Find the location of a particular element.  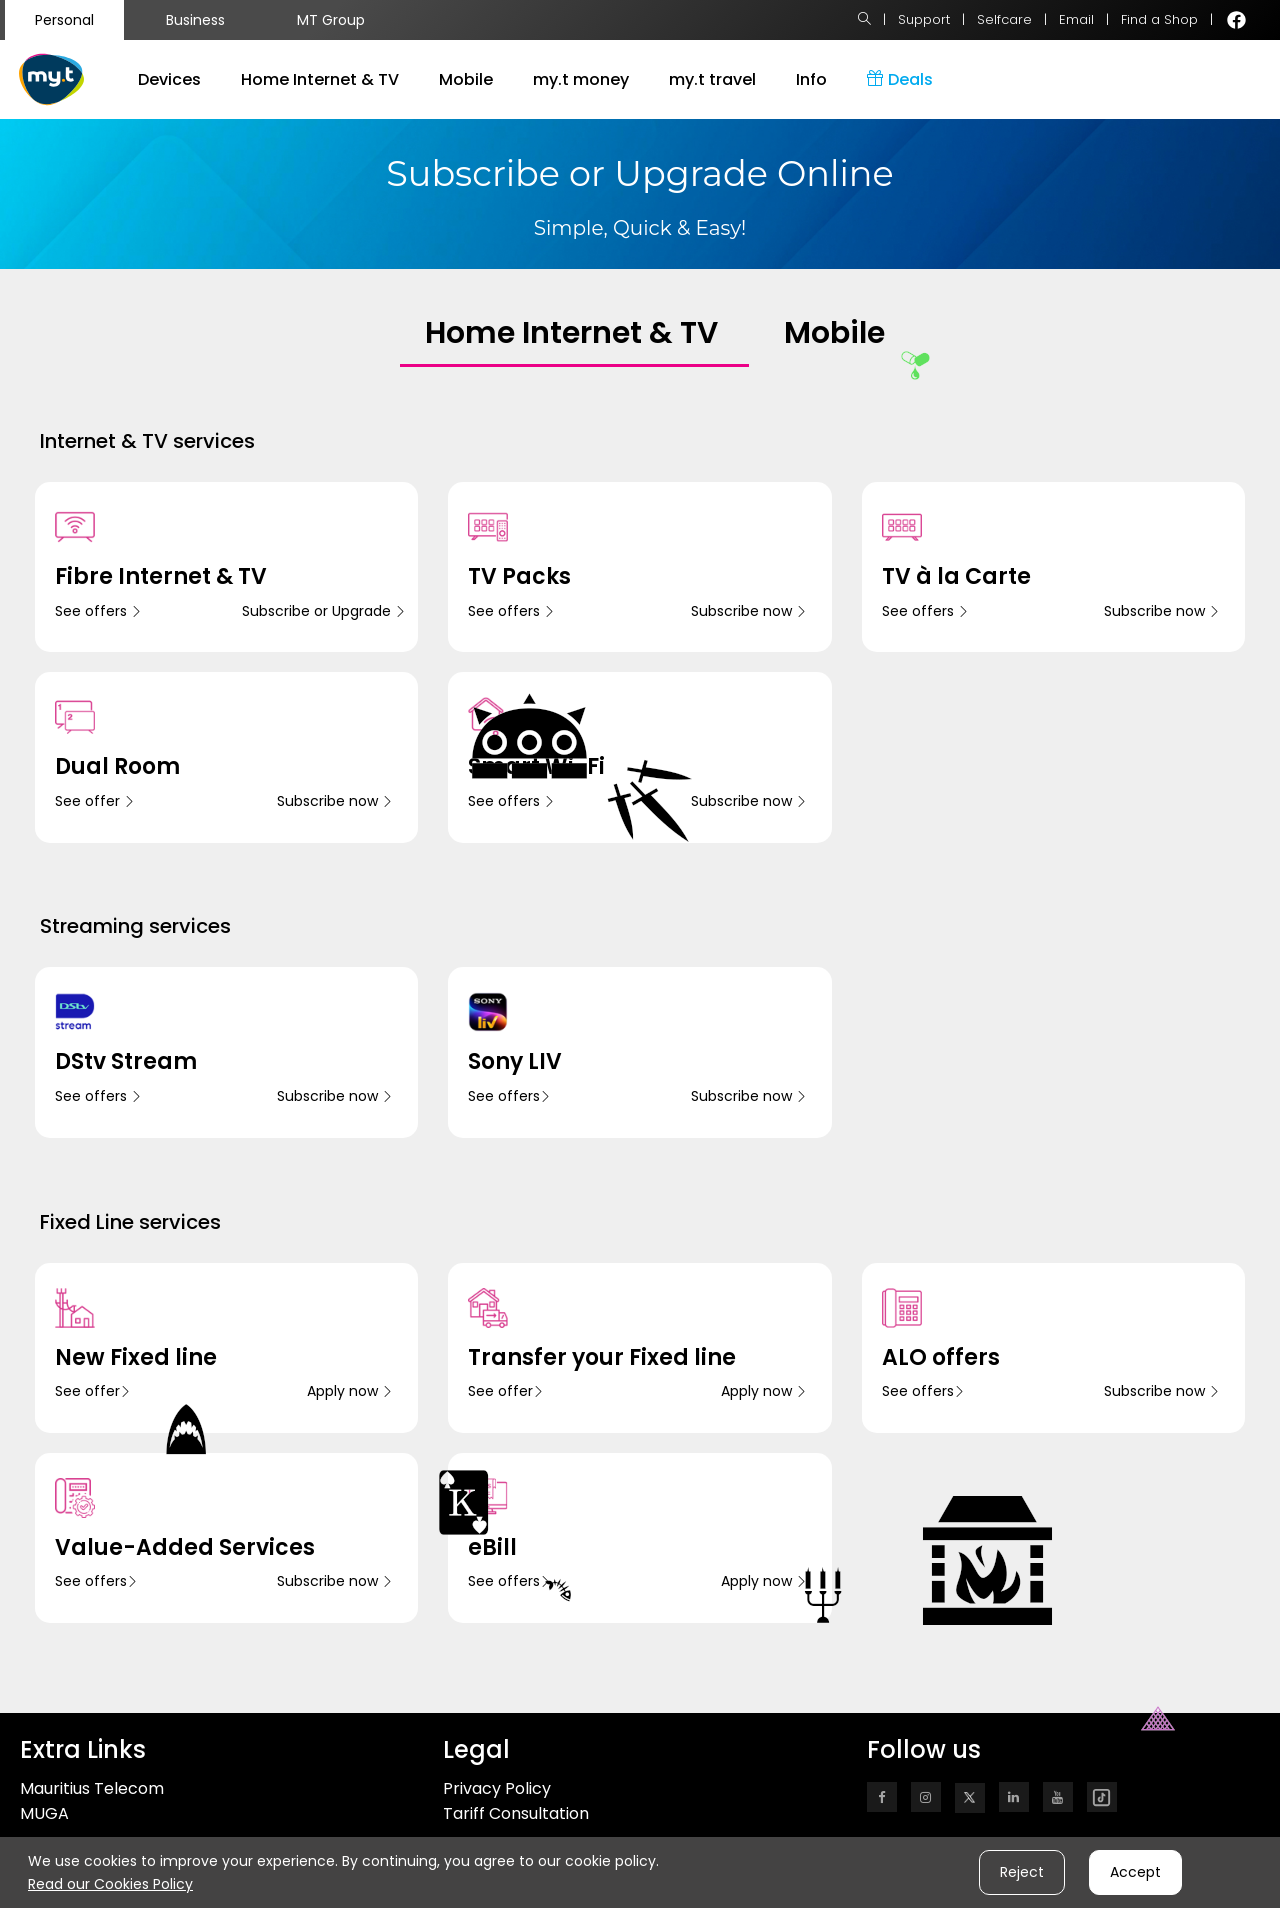

access fireplace or heating controls is located at coordinates (987, 1560).